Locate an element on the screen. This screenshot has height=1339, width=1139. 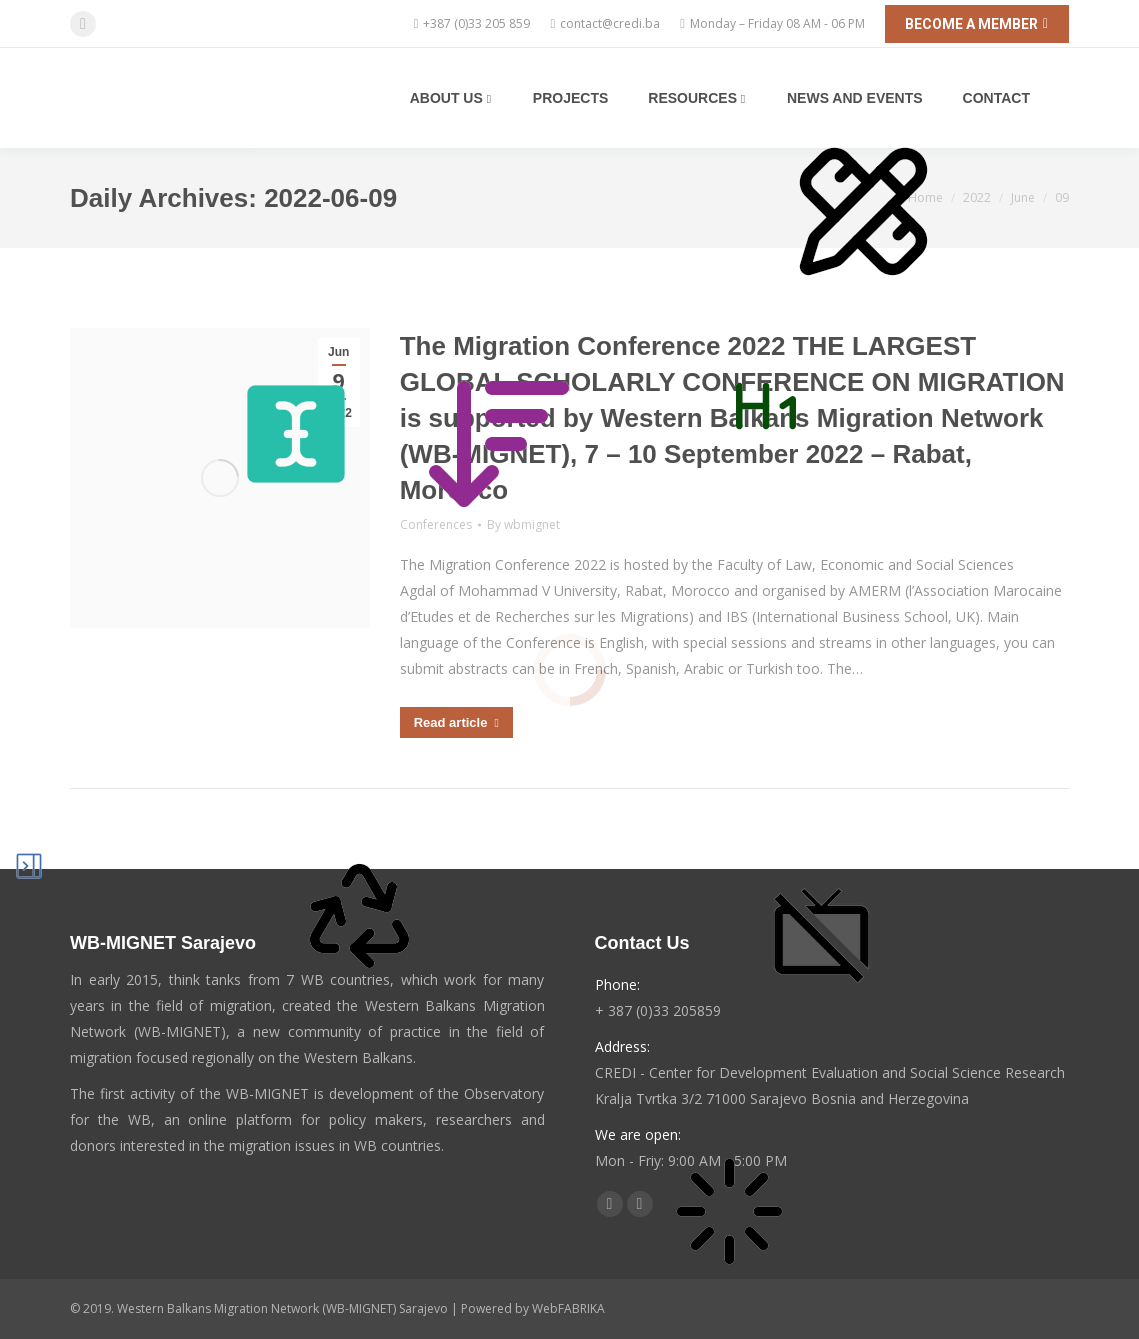
text input field cursor indicator is located at coordinates (296, 434).